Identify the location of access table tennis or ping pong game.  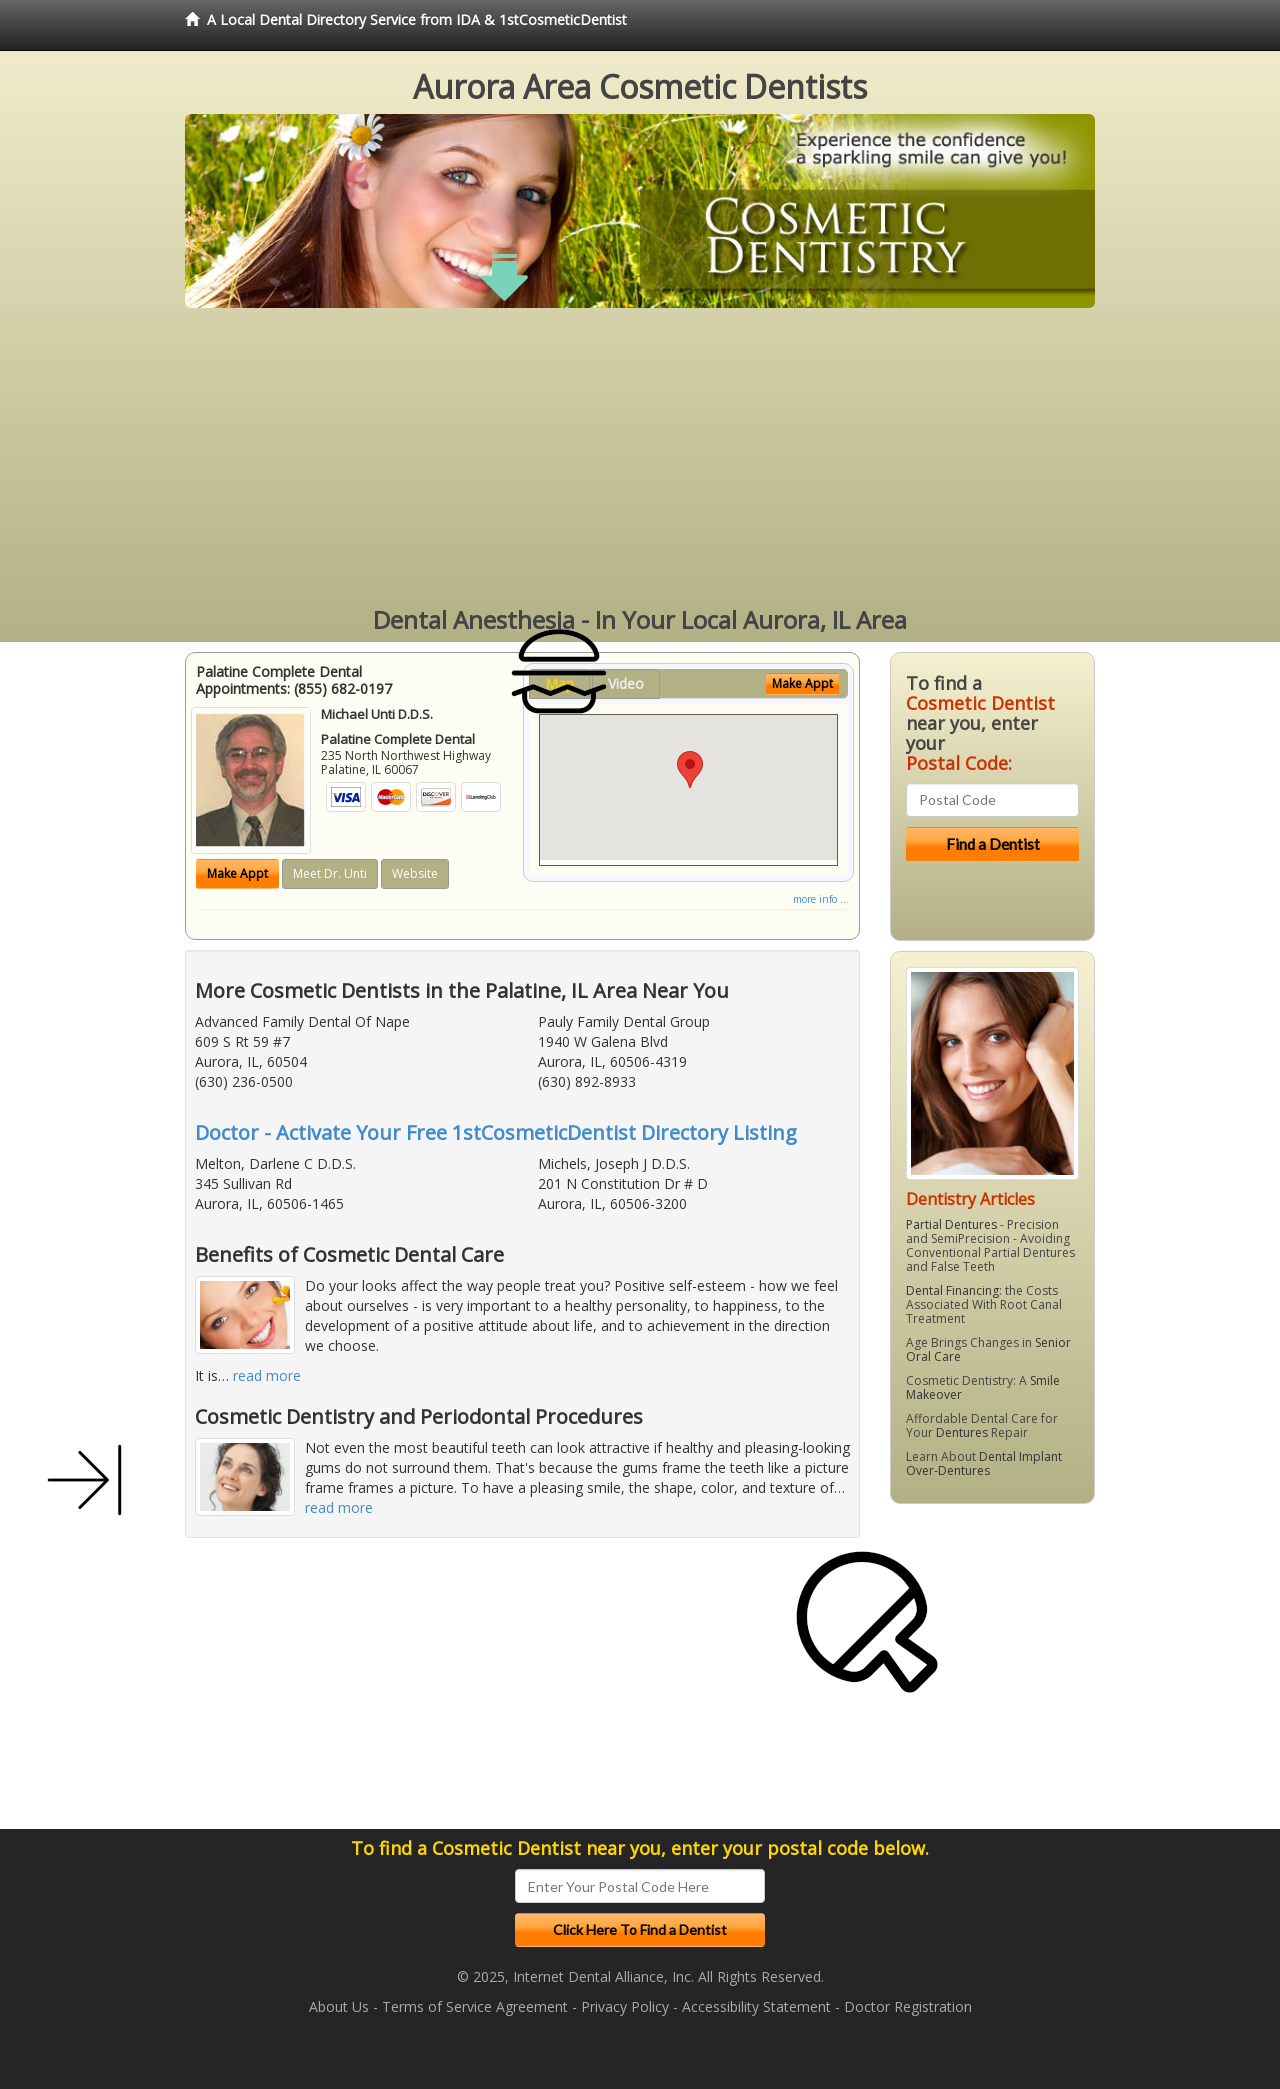
(864, 1619).